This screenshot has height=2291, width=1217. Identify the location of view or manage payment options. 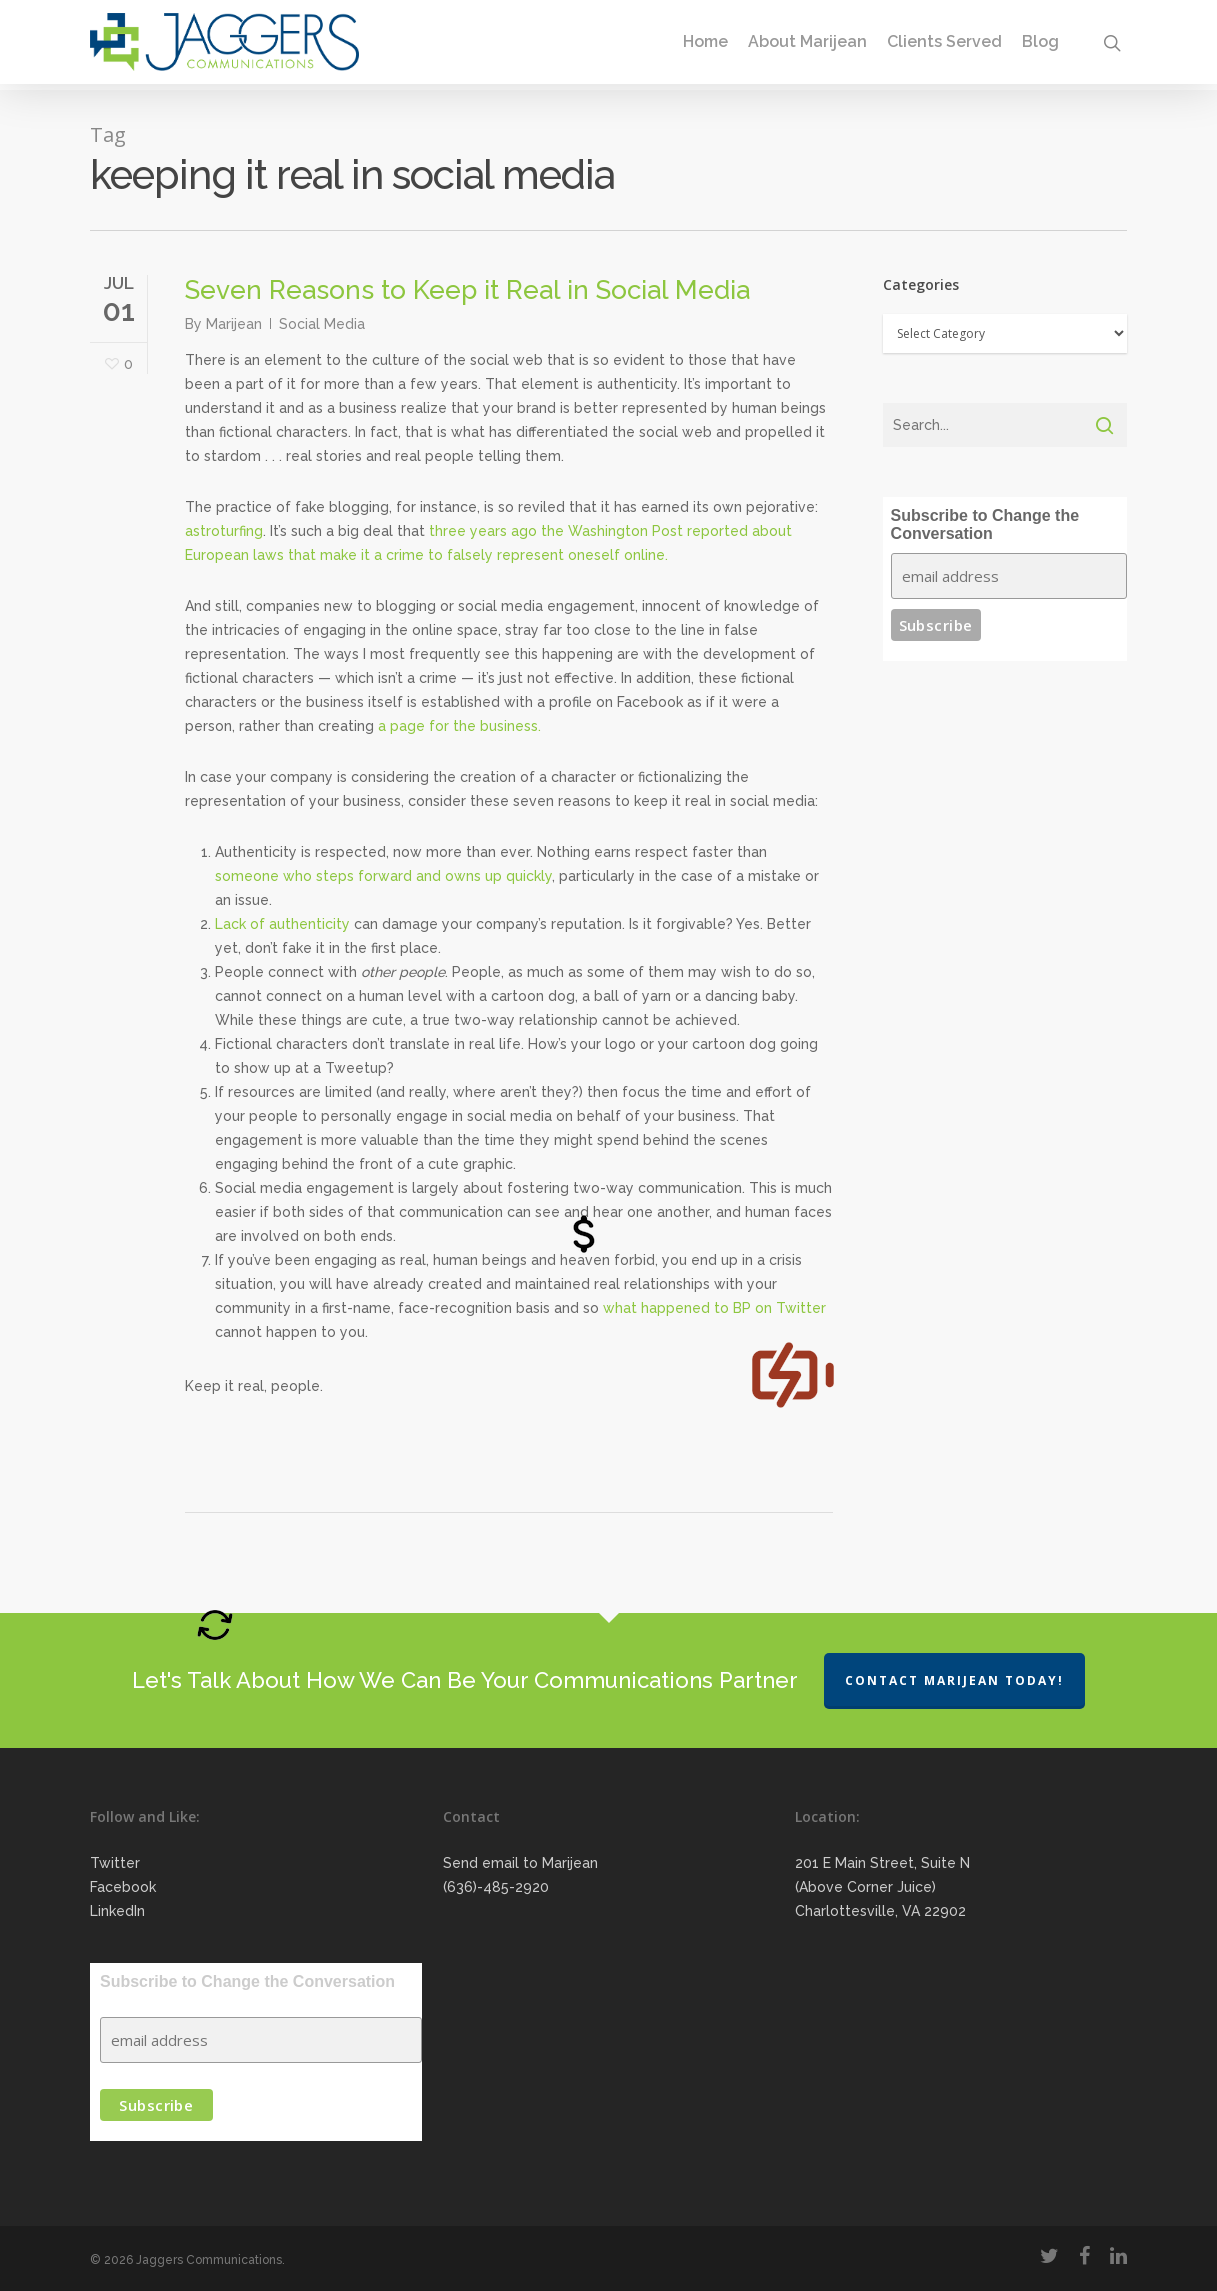
(585, 1234).